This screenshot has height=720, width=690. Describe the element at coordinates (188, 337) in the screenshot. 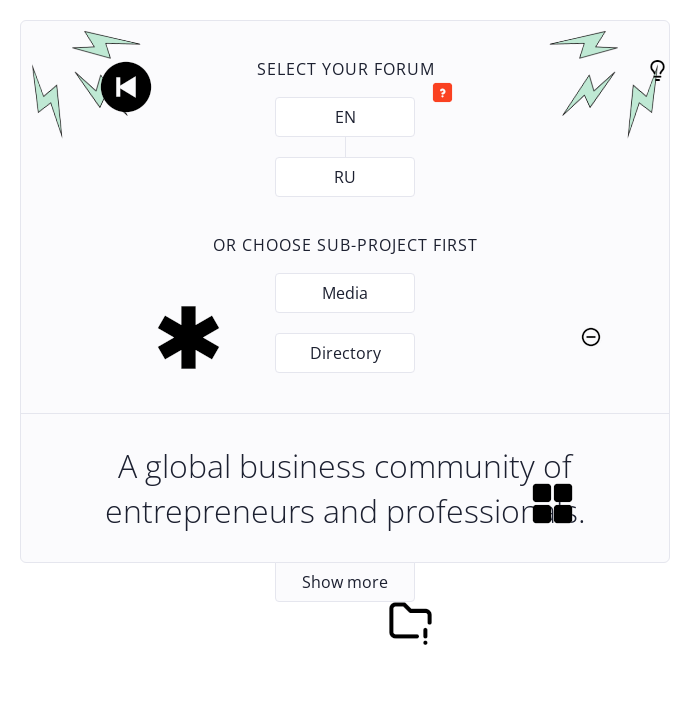

I see `access medical or health-related features` at that location.